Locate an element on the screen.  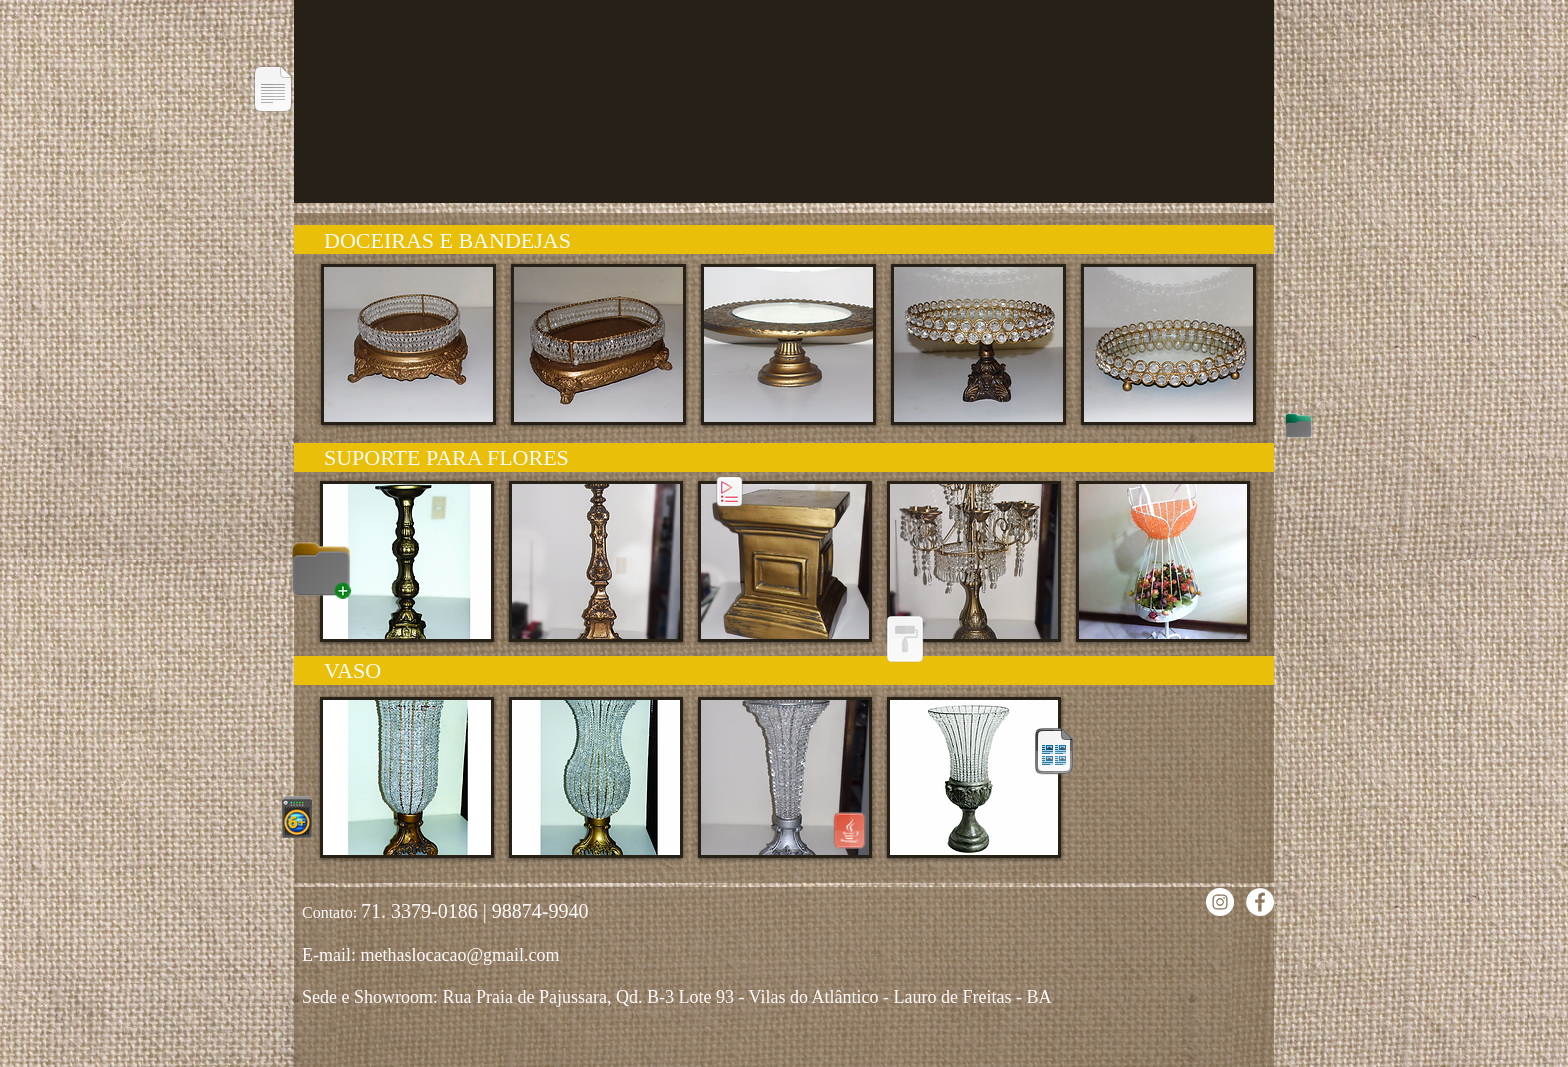
open a playlist file is located at coordinates (729, 491).